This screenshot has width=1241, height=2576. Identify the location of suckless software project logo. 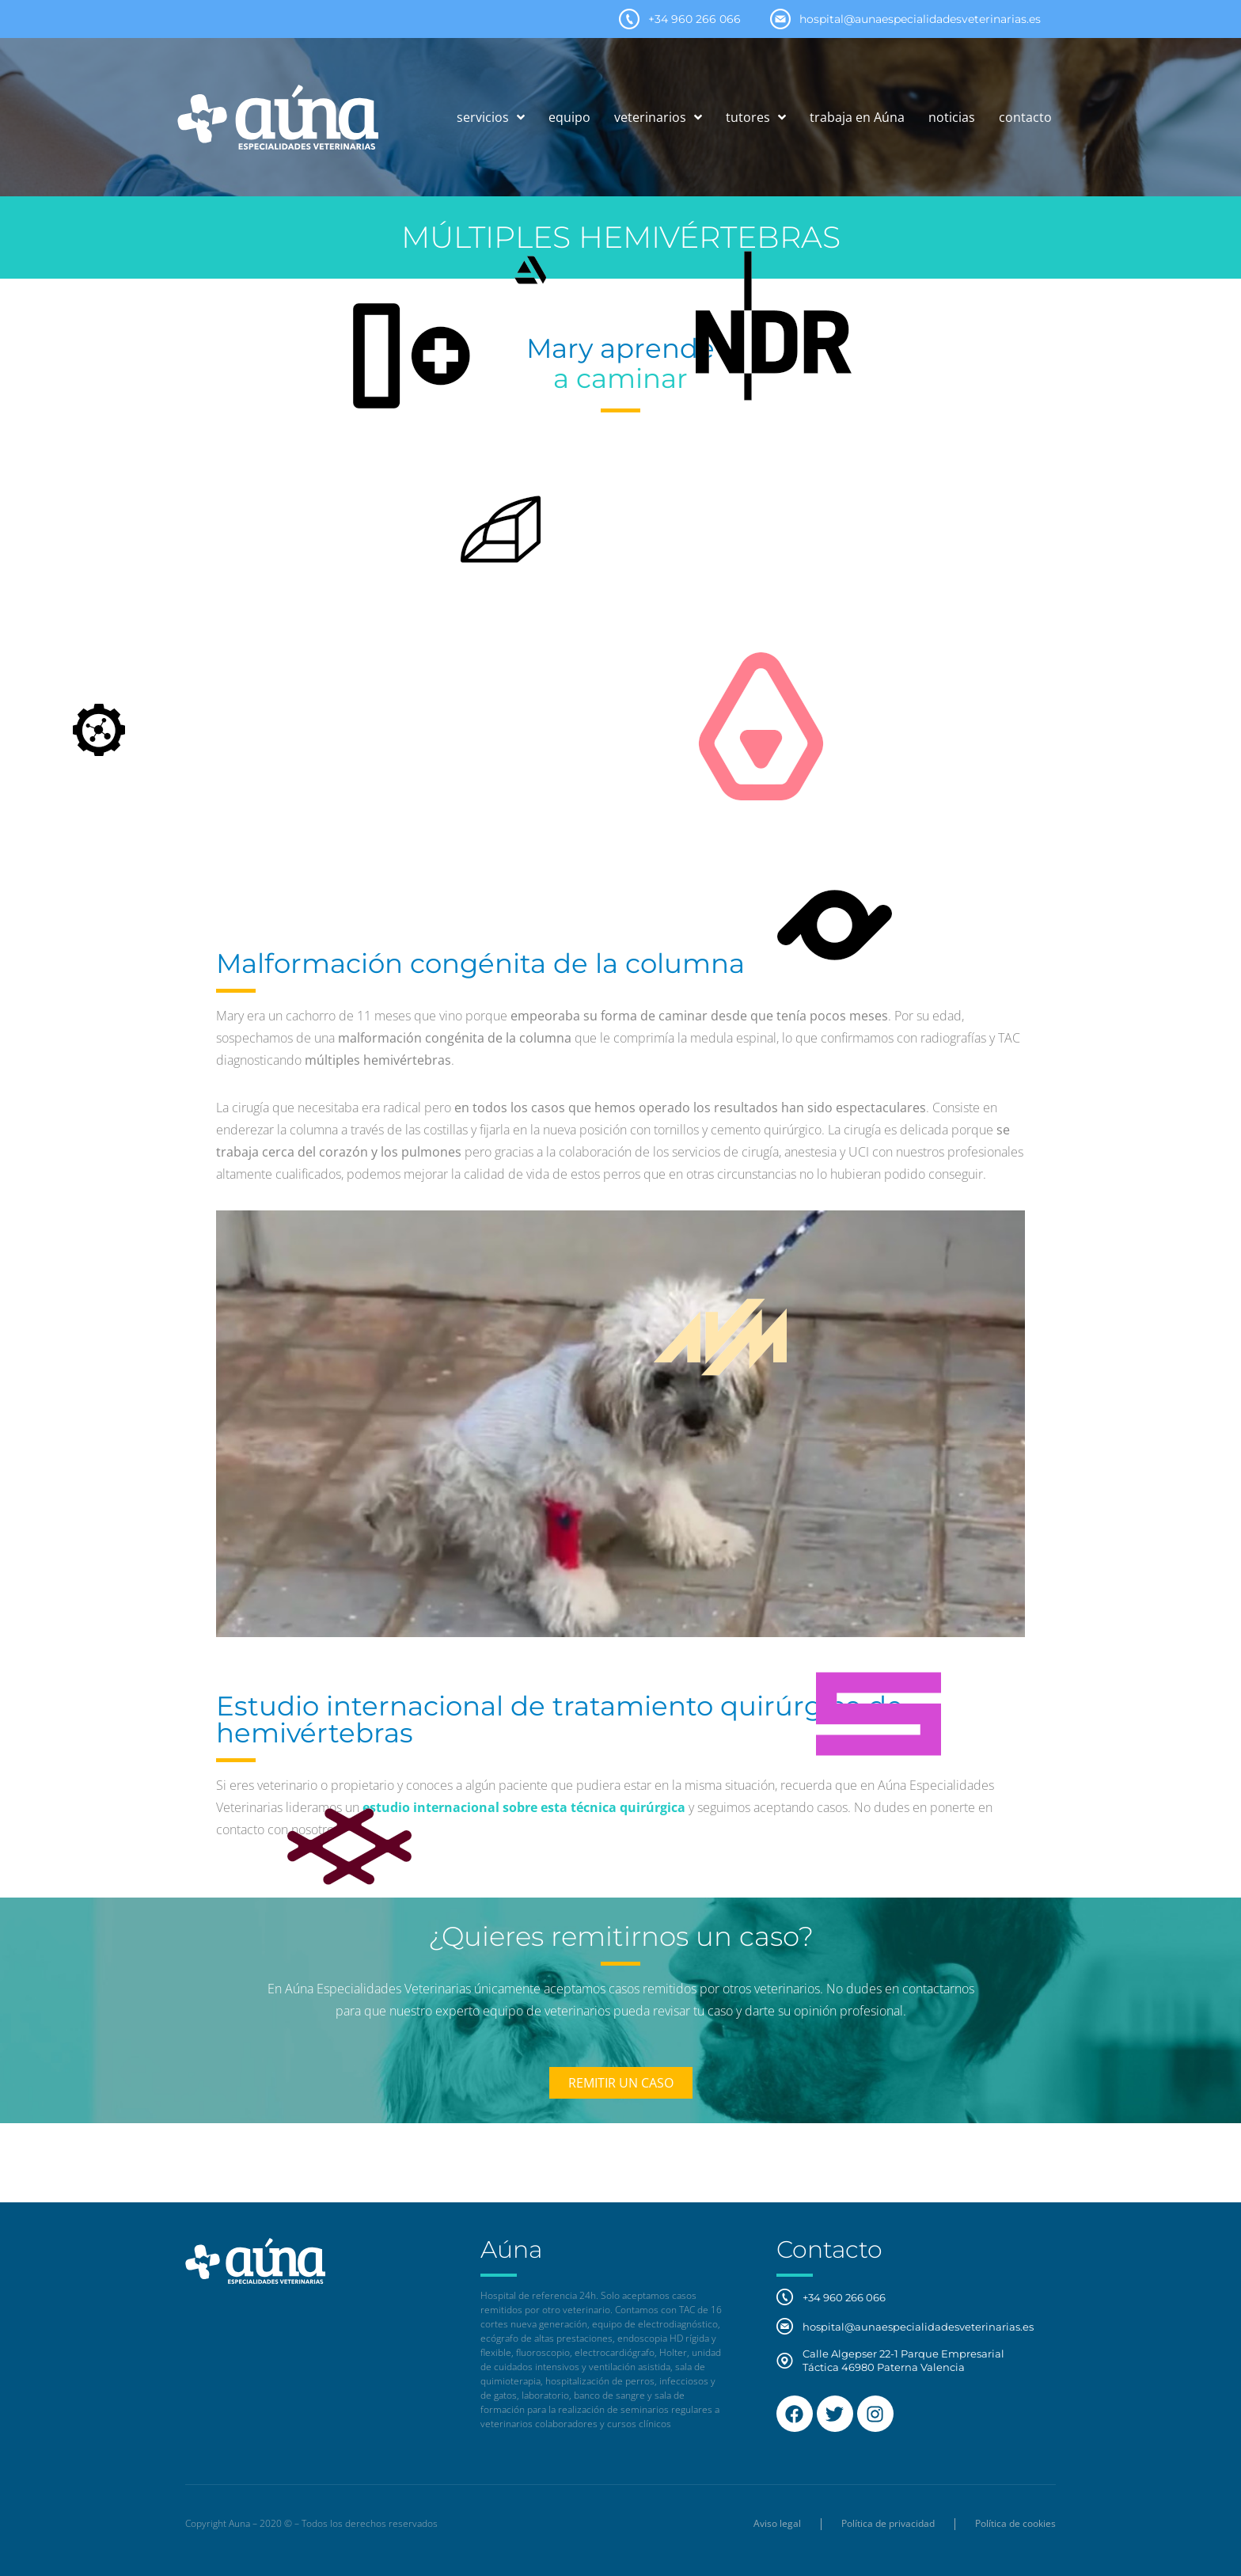
(879, 1714).